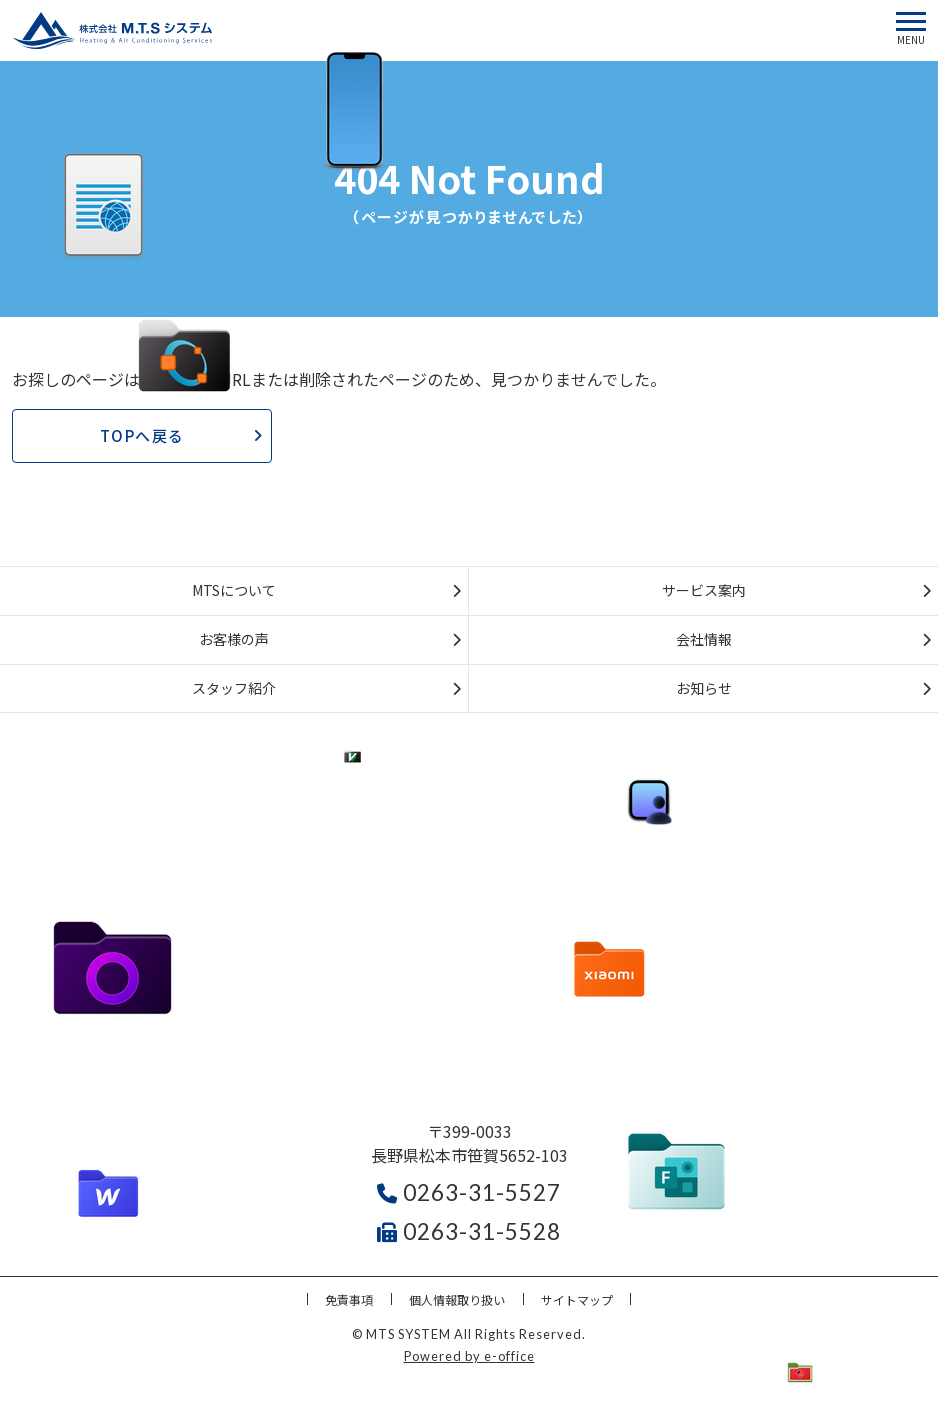 The width and height of the screenshot is (938, 1428). Describe the element at coordinates (352, 756) in the screenshot. I see `folder containing vim editor configuration files` at that location.